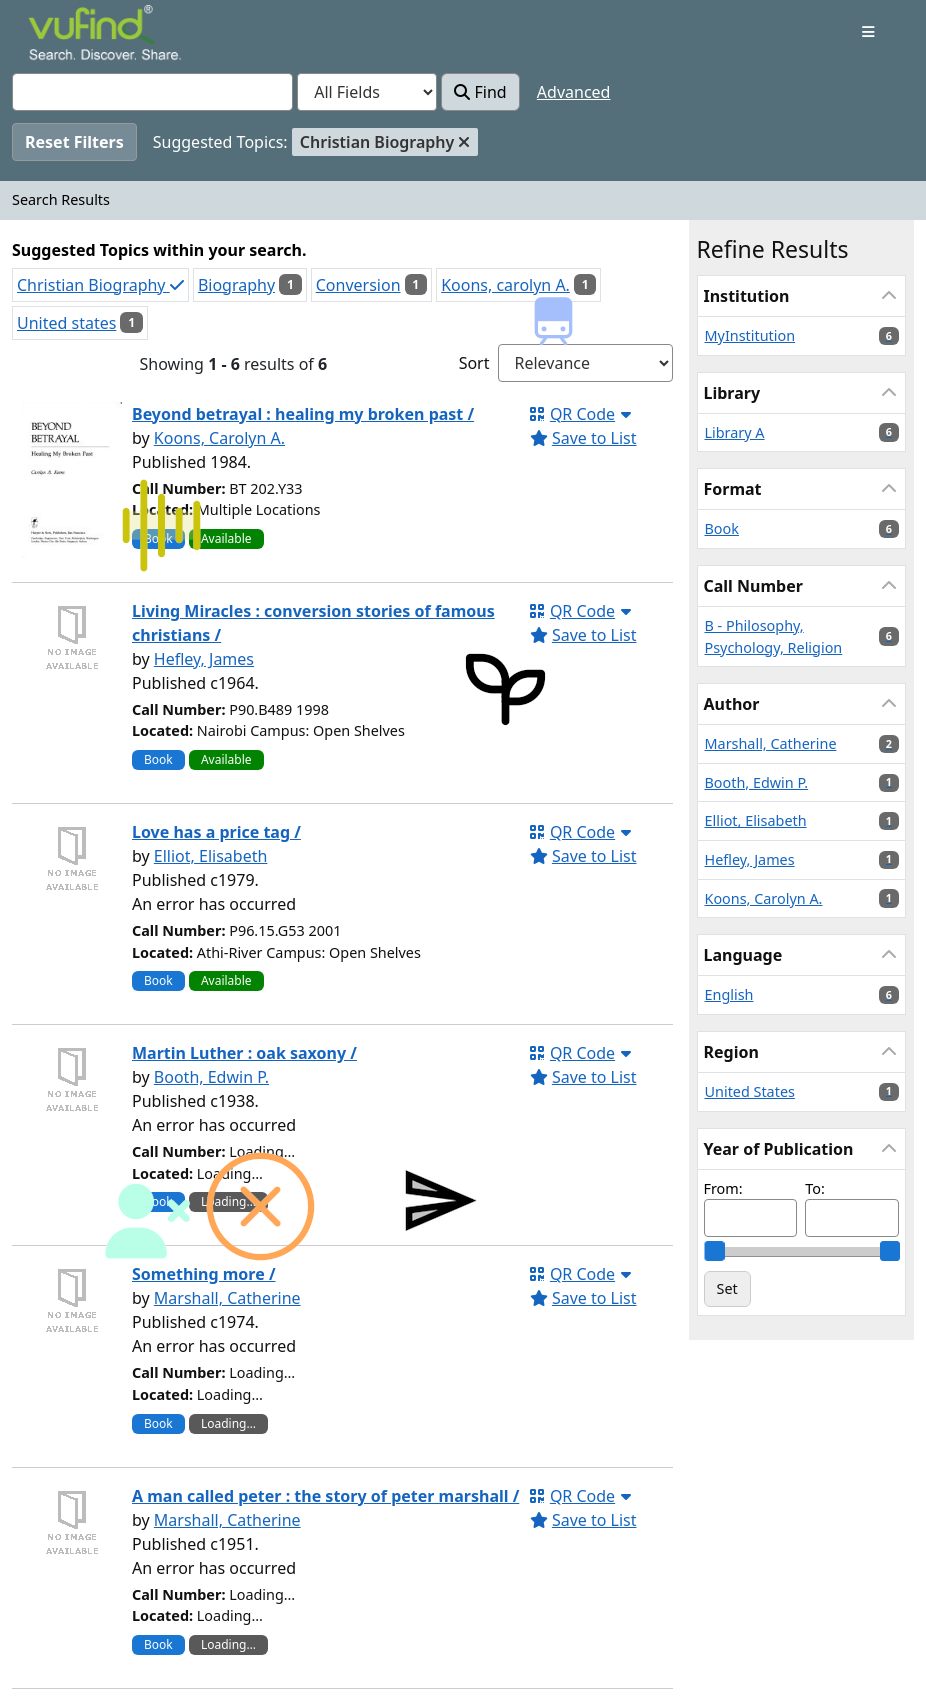 The image size is (926, 1701). What do you see at coordinates (505, 689) in the screenshot?
I see `view plant care or gardening features` at bounding box center [505, 689].